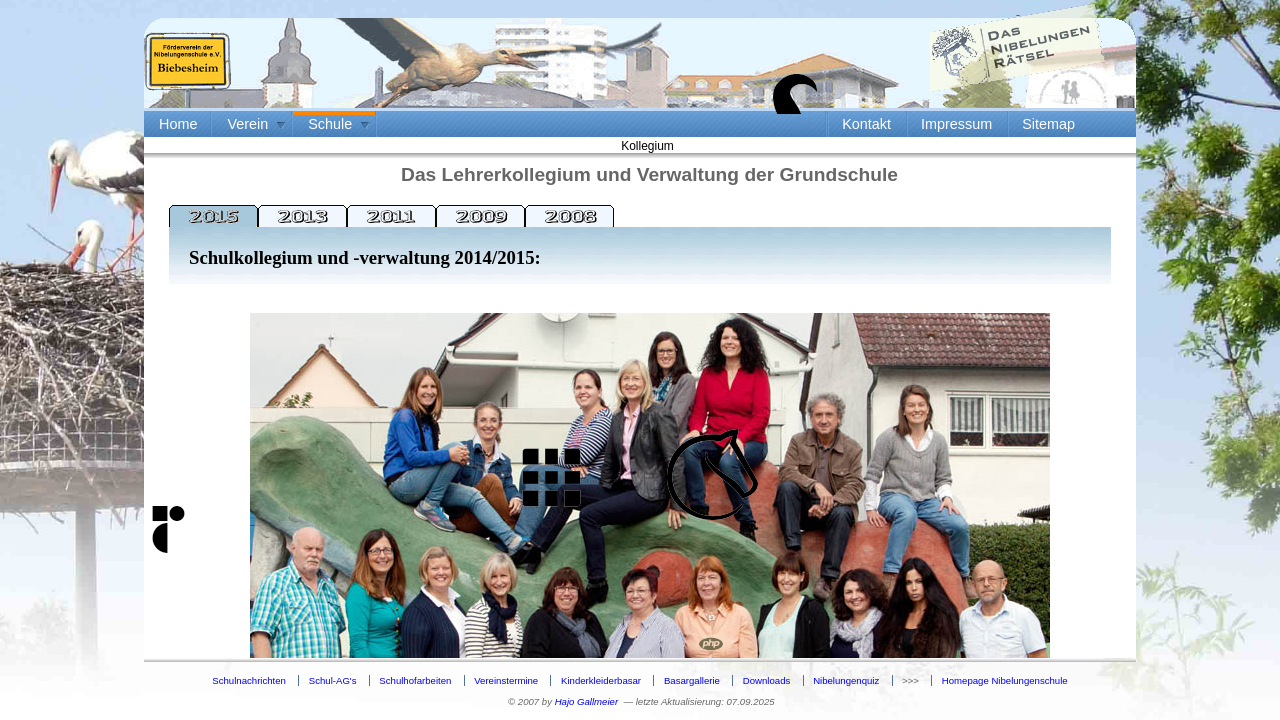  Describe the element at coordinates (711, 644) in the screenshot. I see `php programming language logo` at that location.